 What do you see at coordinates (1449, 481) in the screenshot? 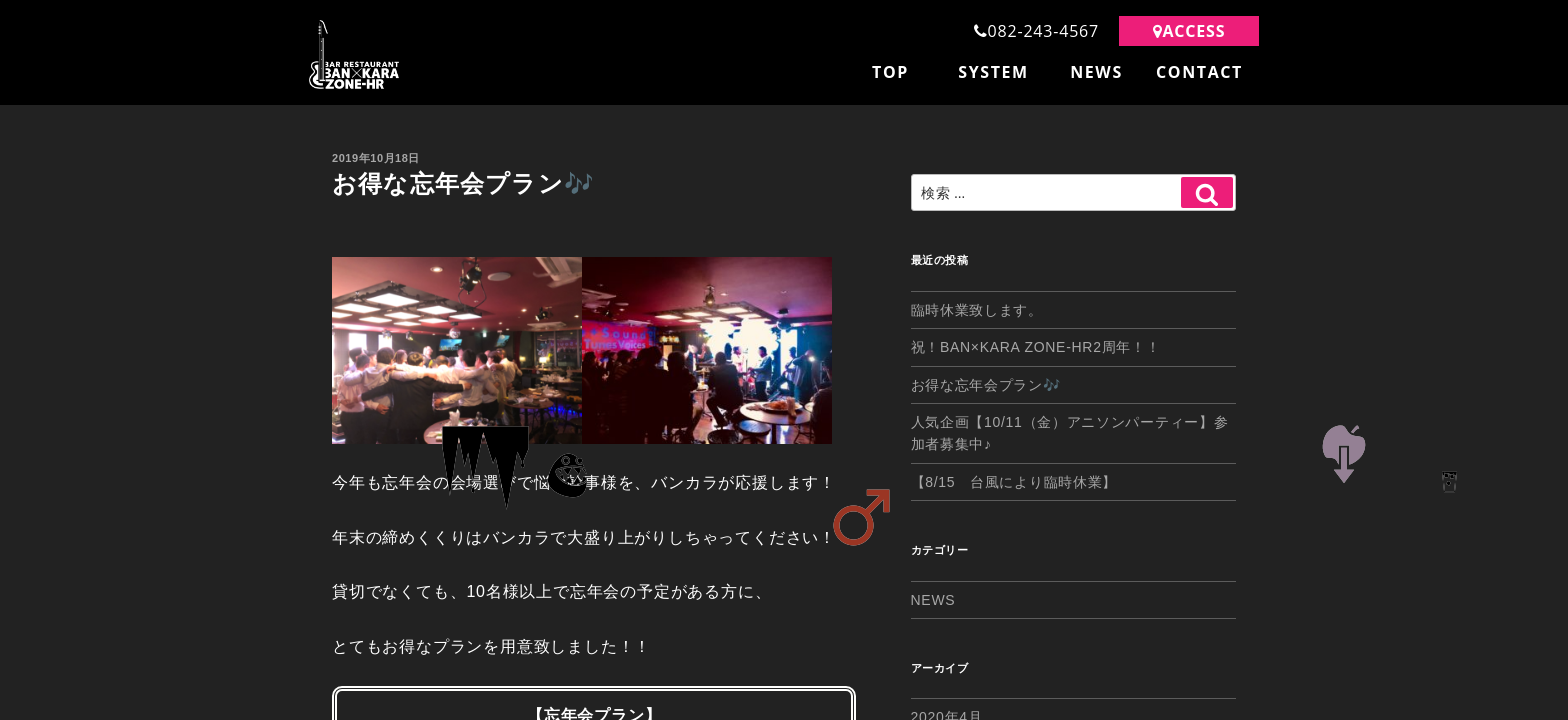
I see `add ice to your drink order` at bounding box center [1449, 481].